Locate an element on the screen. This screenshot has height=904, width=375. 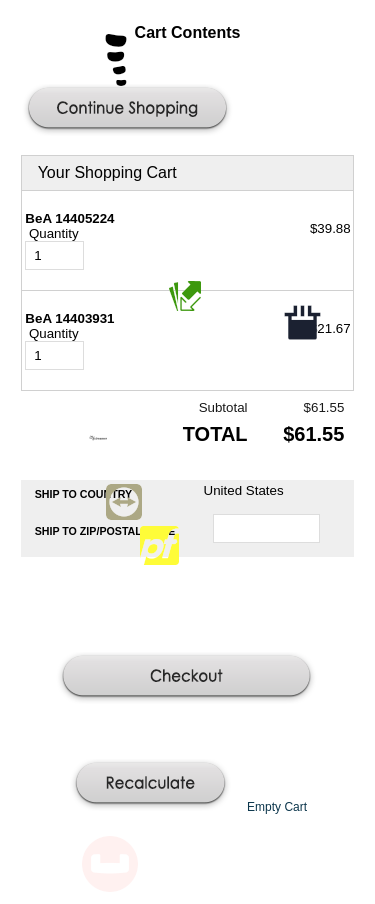
gstreamer multimedia framework logo is located at coordinates (98, 438).